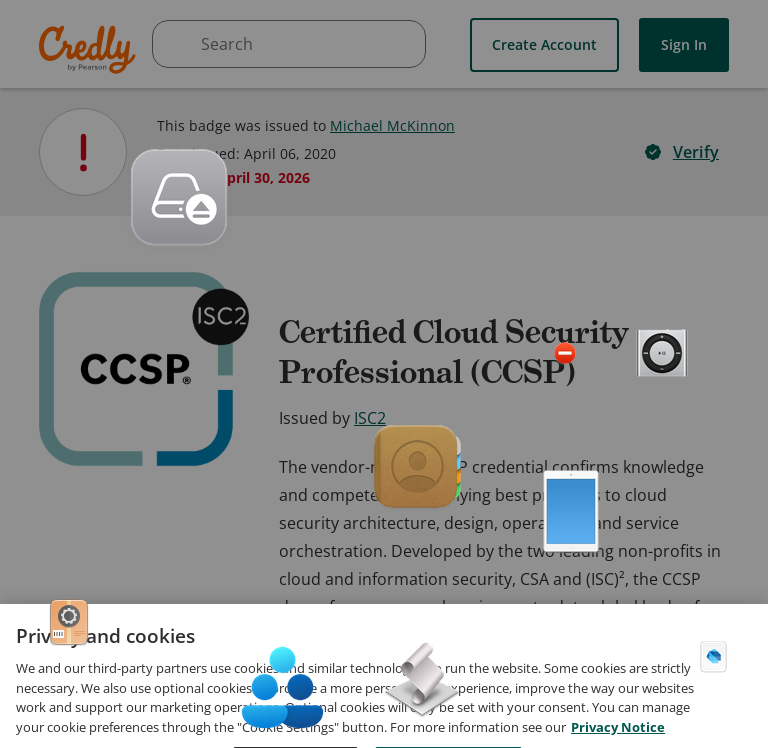 Image resolution: width=768 pixels, height=748 pixels. Describe the element at coordinates (571, 504) in the screenshot. I see `iPad mini 2 device detected` at that location.